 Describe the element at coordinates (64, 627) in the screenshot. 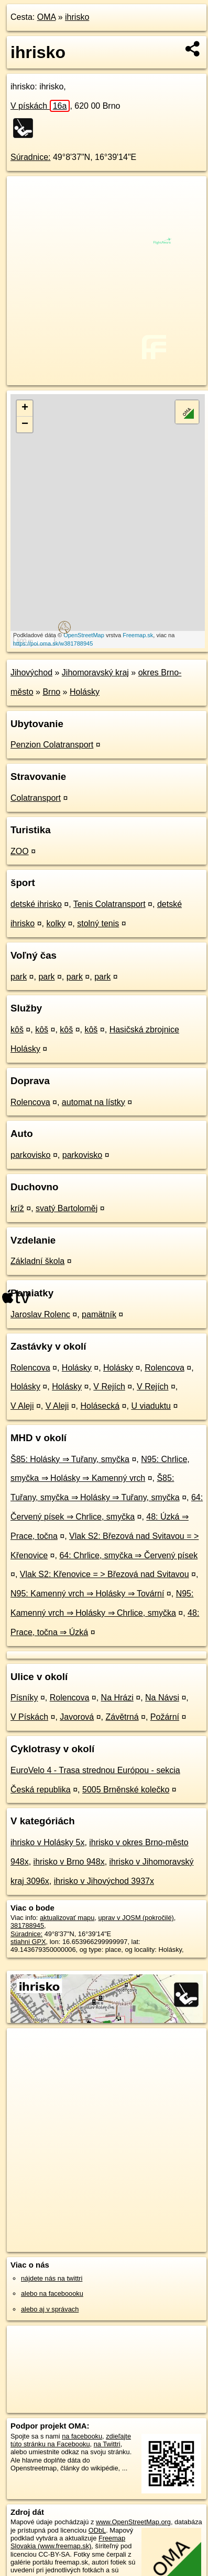

I see `open Wolfram Language application` at that location.